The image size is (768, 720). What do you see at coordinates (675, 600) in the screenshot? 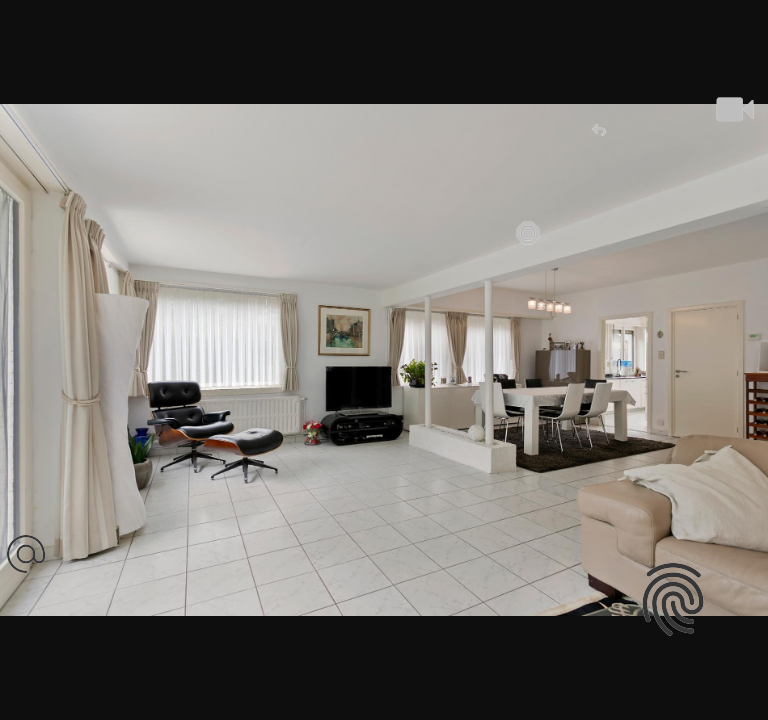
I see `authenticate with biometric fingerprint` at bounding box center [675, 600].